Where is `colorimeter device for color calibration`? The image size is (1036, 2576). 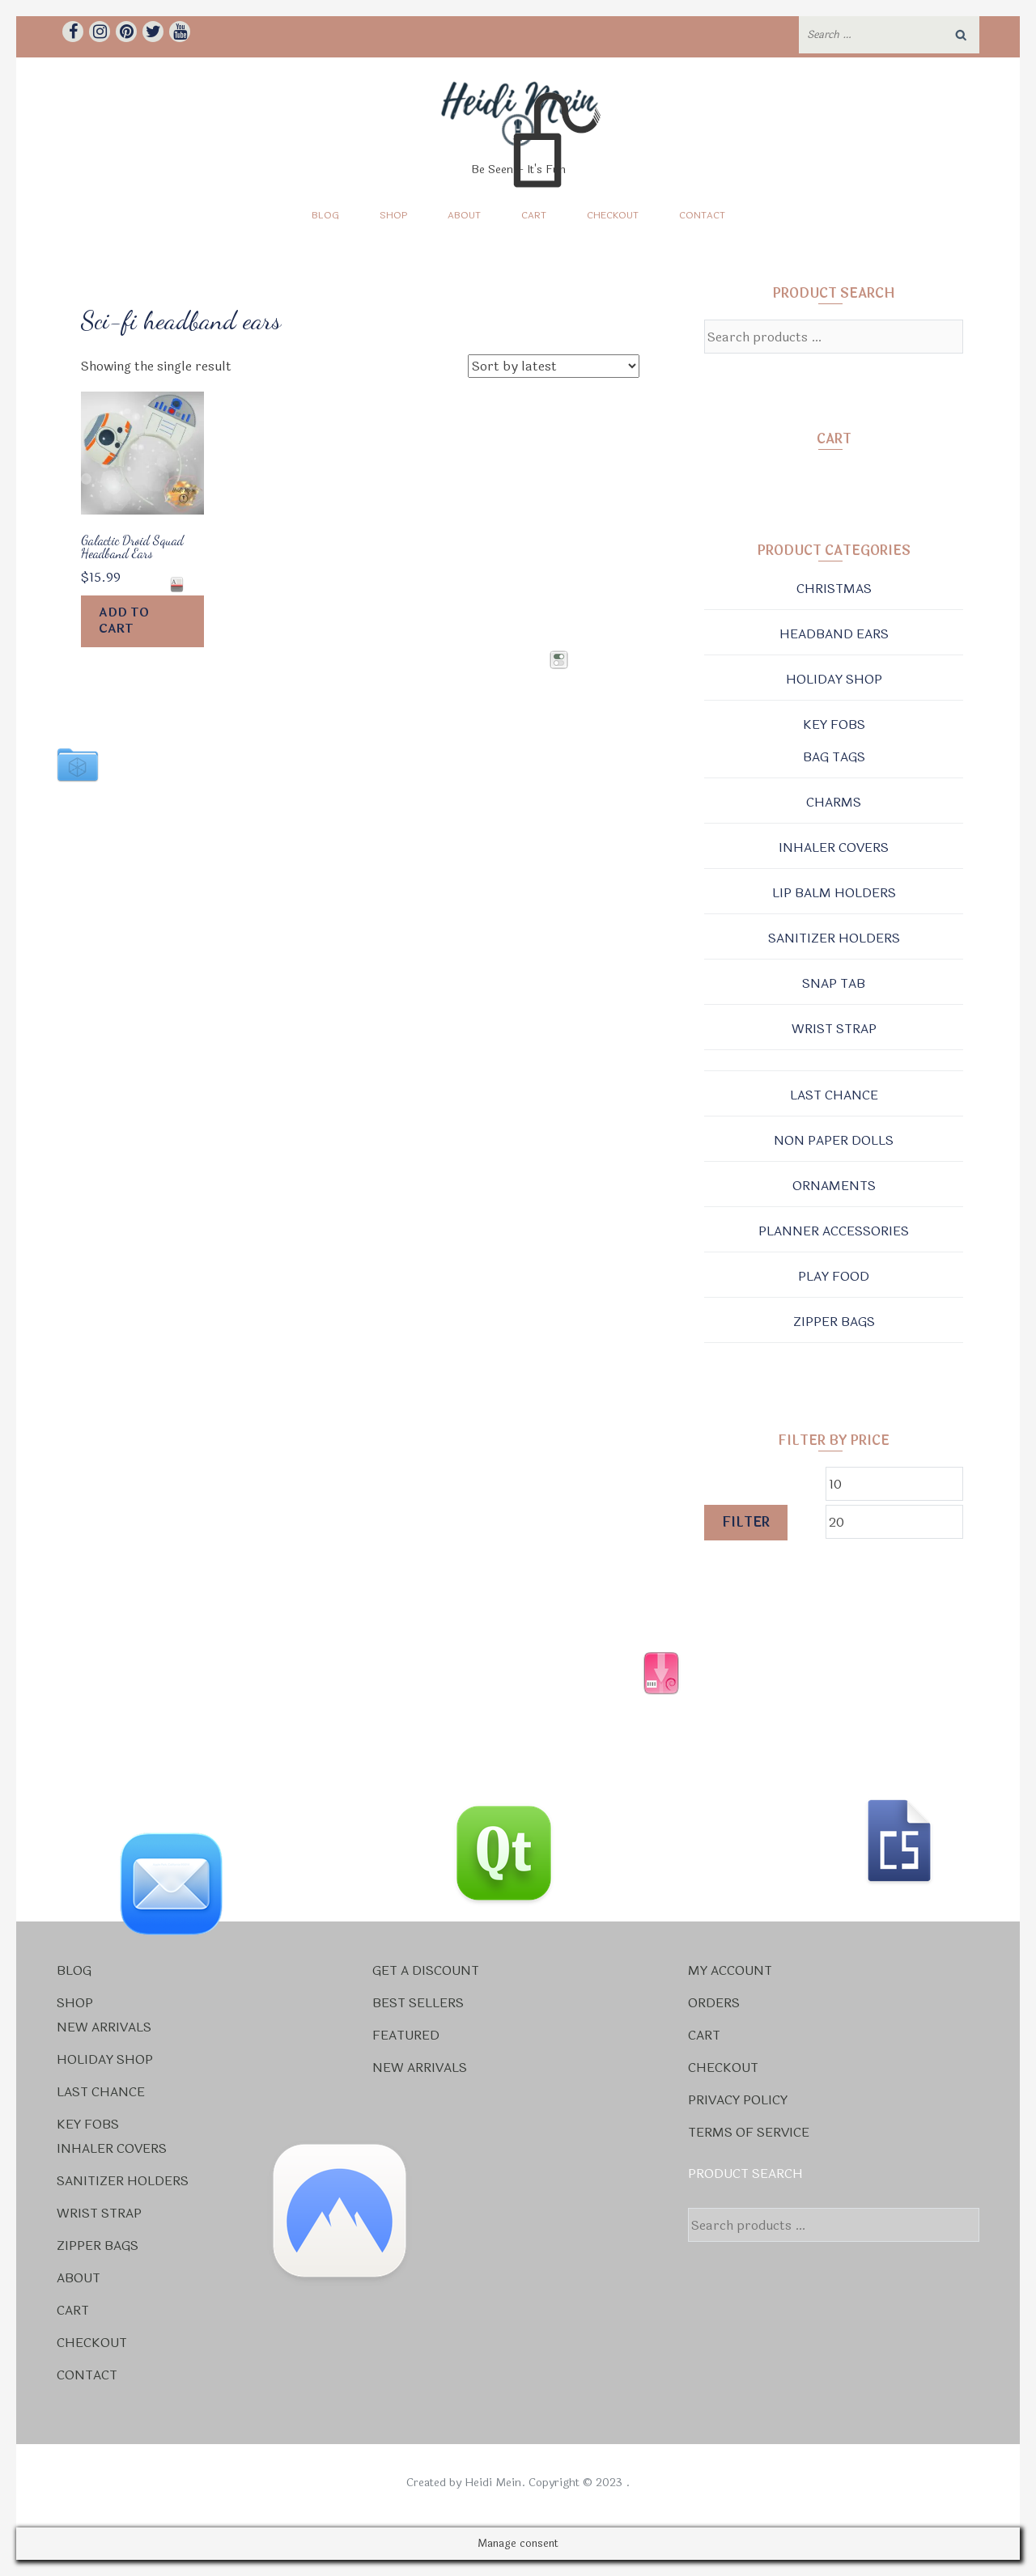 colorimeter device for color calibration is located at coordinates (554, 140).